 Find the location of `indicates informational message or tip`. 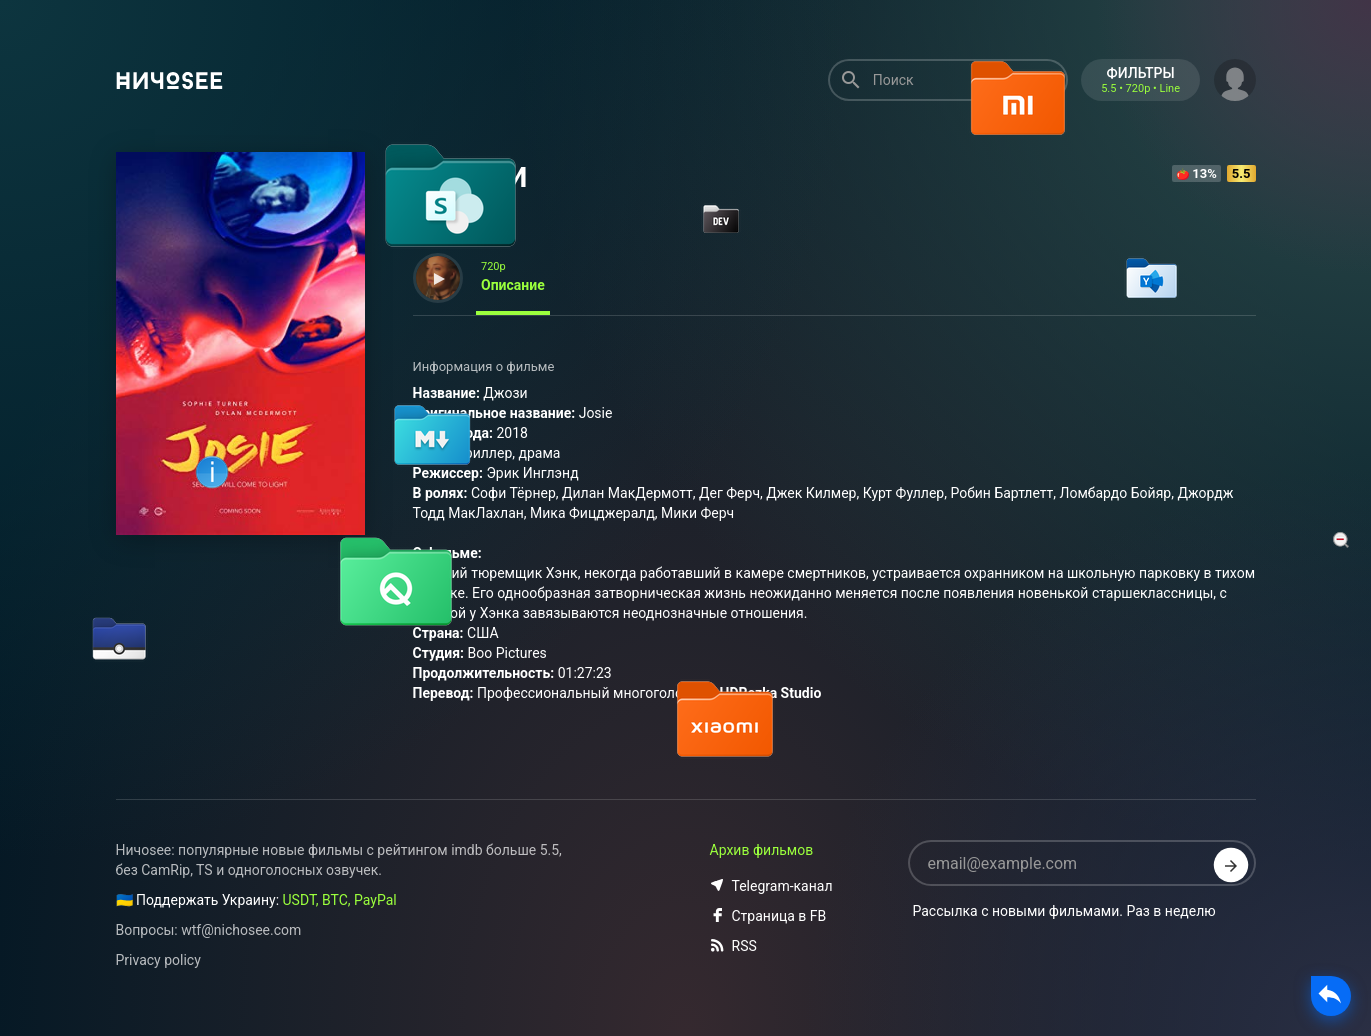

indicates informational message or tip is located at coordinates (212, 472).